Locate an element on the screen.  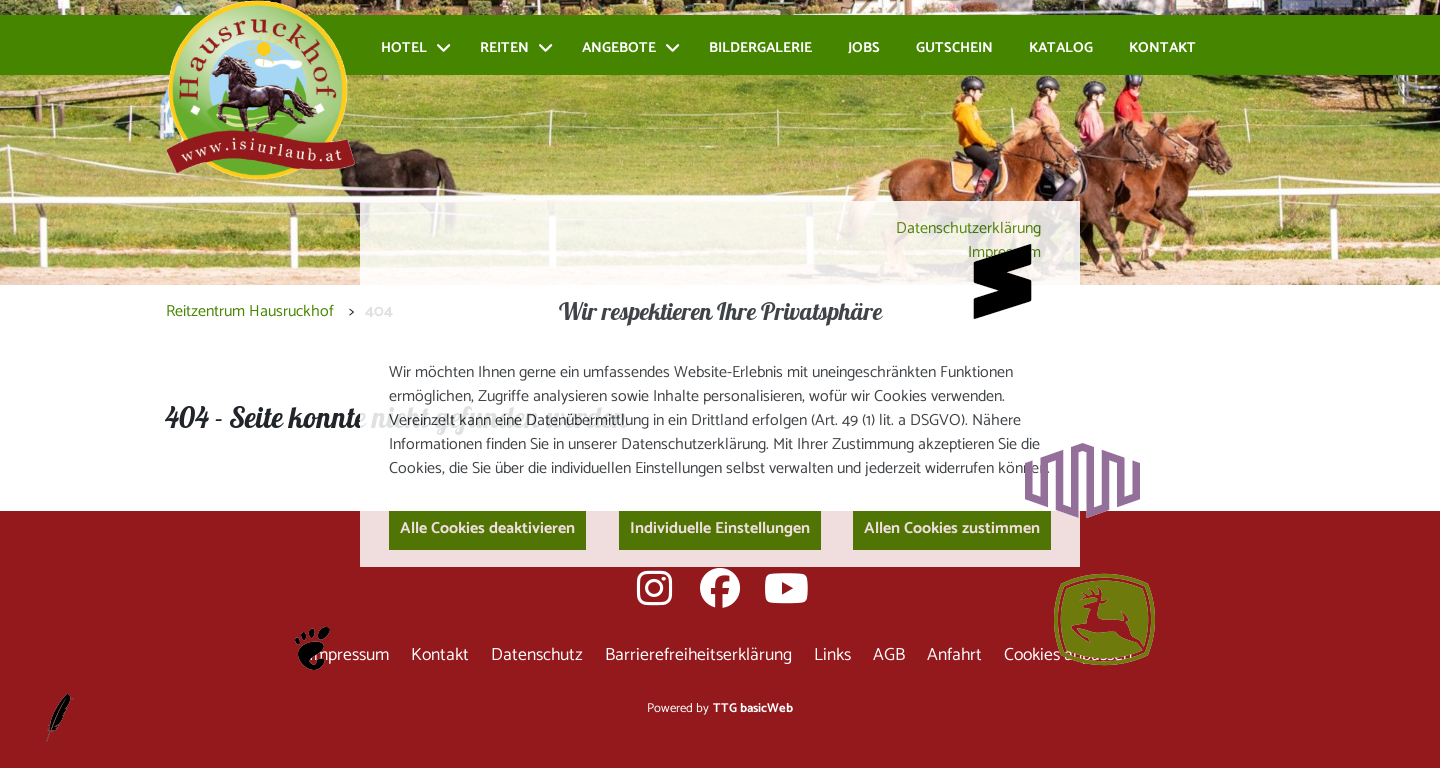
open sublime text editor is located at coordinates (1002, 281).